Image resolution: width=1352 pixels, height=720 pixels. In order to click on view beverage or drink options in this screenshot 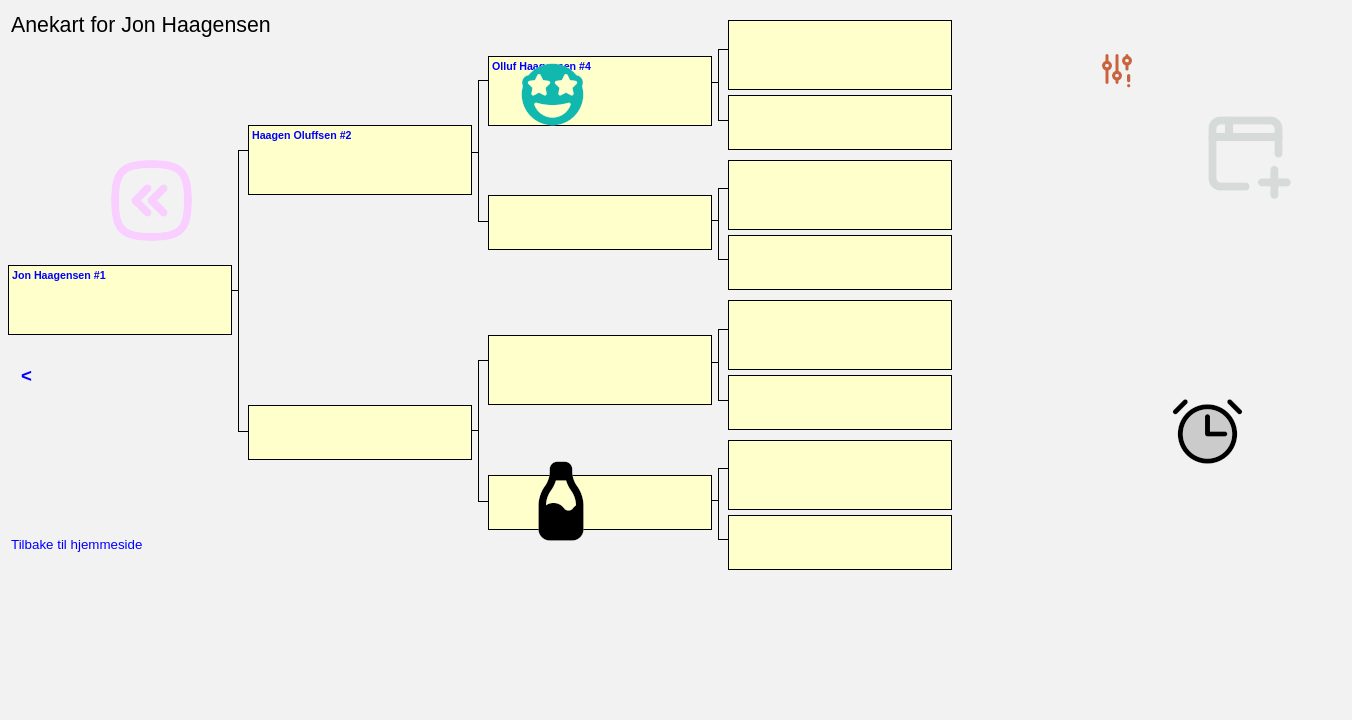, I will do `click(561, 503)`.